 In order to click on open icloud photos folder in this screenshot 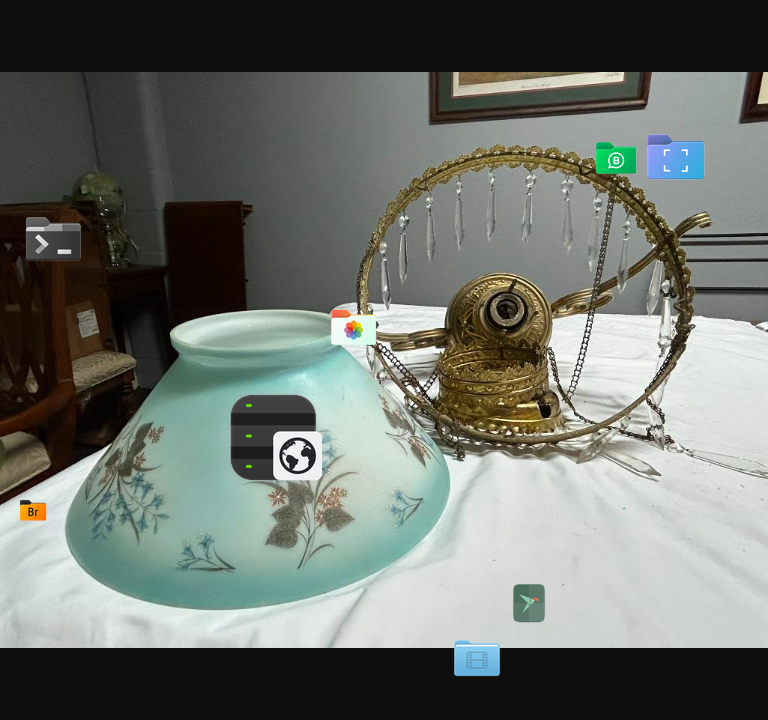, I will do `click(353, 328)`.